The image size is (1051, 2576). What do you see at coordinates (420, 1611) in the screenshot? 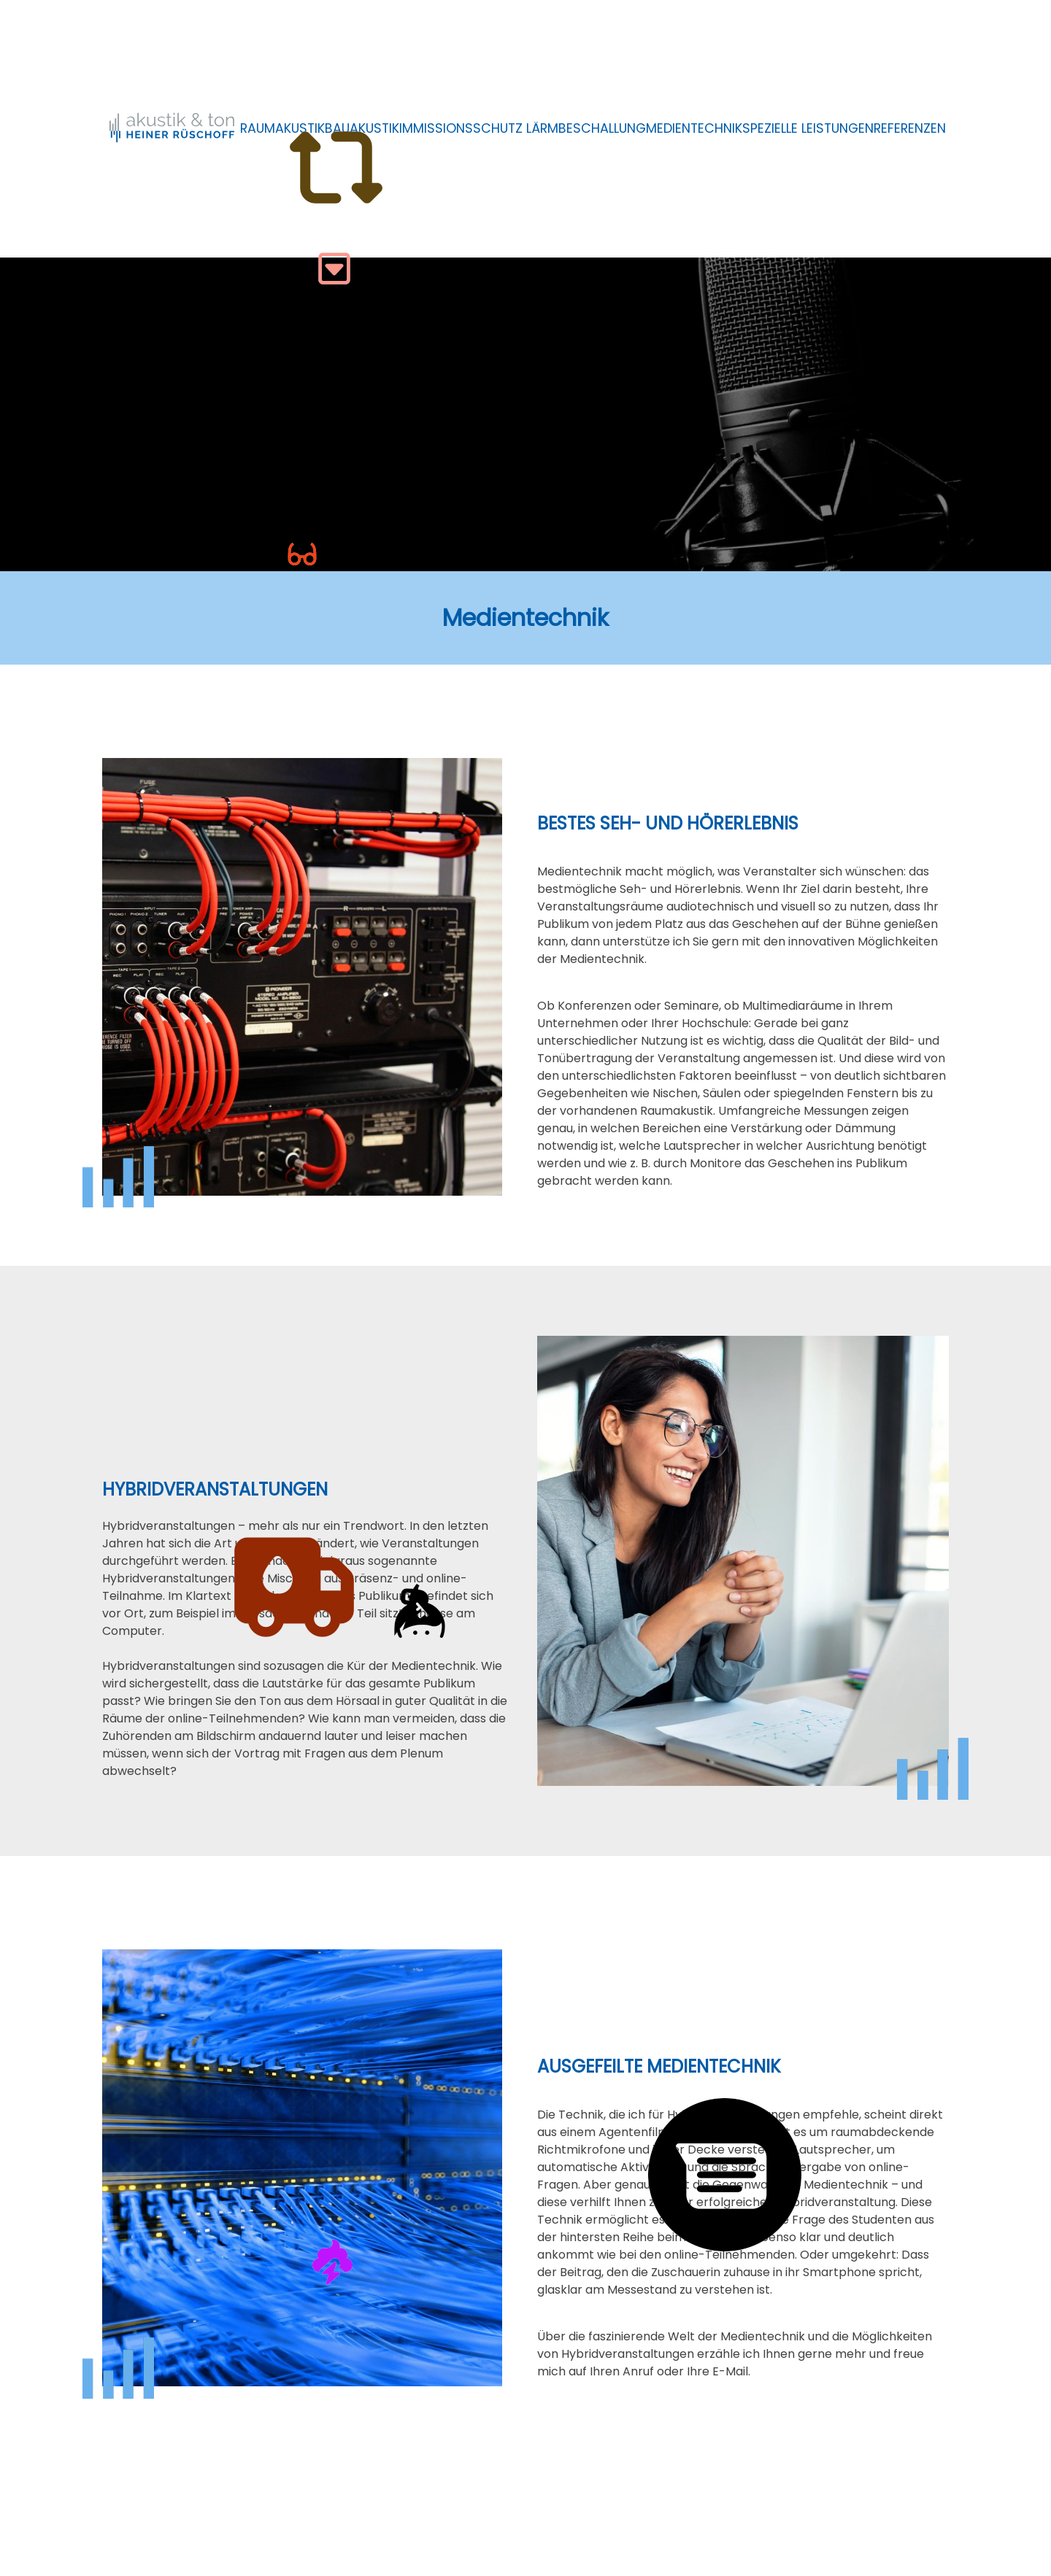
I see `open keybase app` at bounding box center [420, 1611].